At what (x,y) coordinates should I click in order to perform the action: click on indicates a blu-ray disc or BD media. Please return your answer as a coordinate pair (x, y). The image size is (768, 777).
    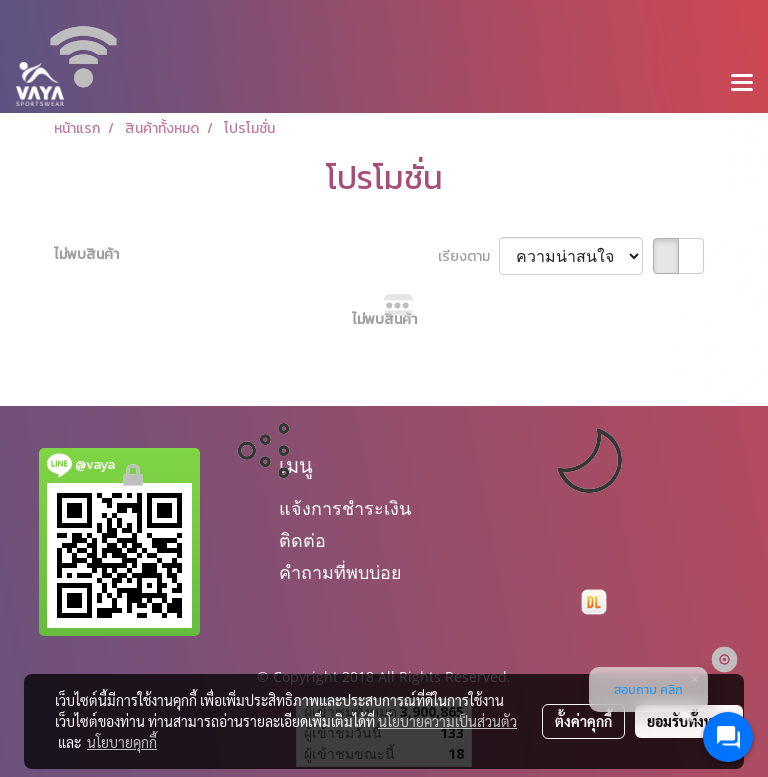
    Looking at the image, I should click on (724, 659).